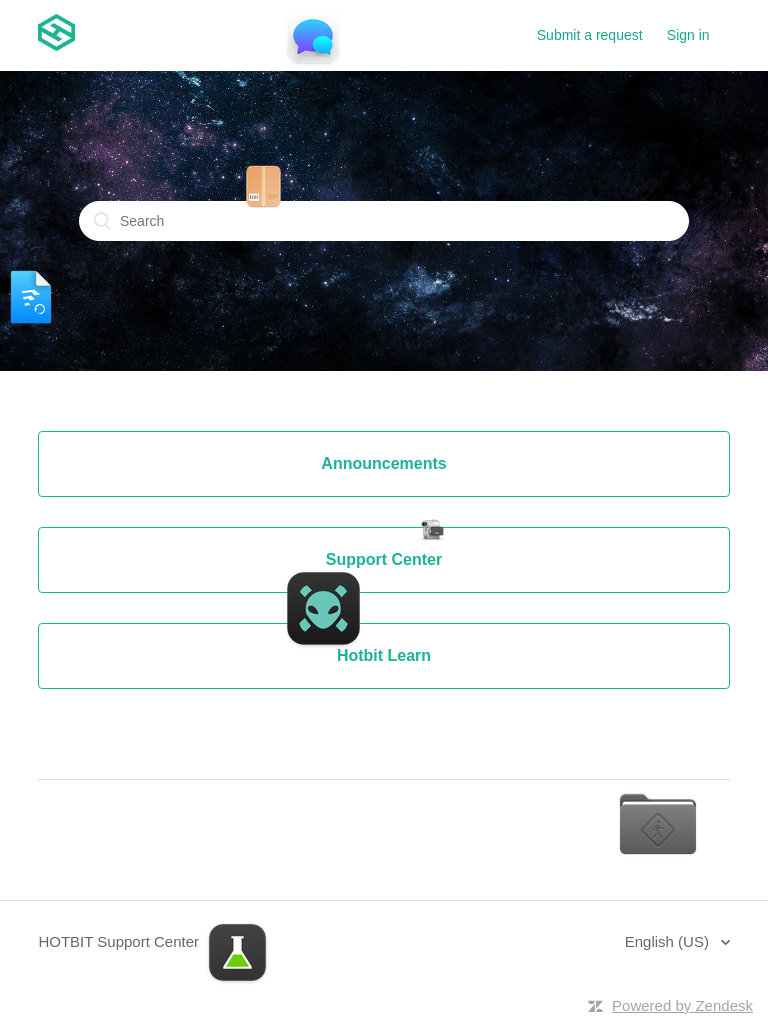 This screenshot has width=768, height=1023. I want to click on a sketchbook or sketch file associated with wine/windows compatibility layer, so click(31, 298).